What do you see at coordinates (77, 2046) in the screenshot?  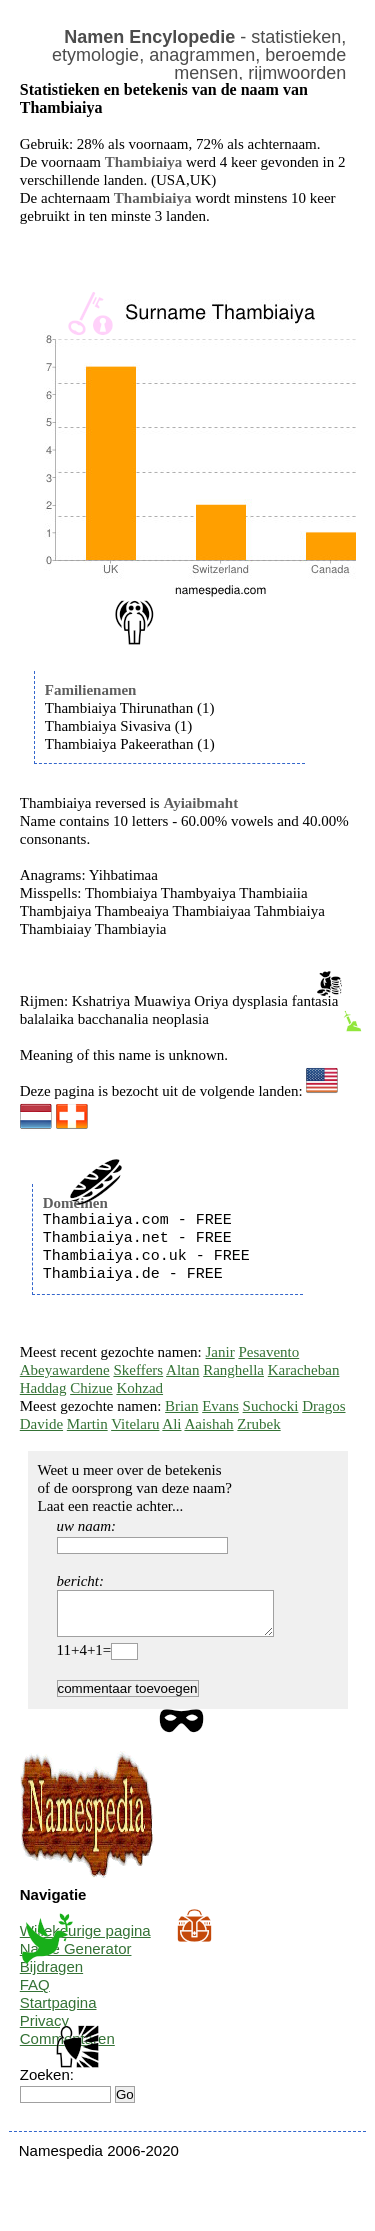 I see `activate protective shield or barrier` at bounding box center [77, 2046].